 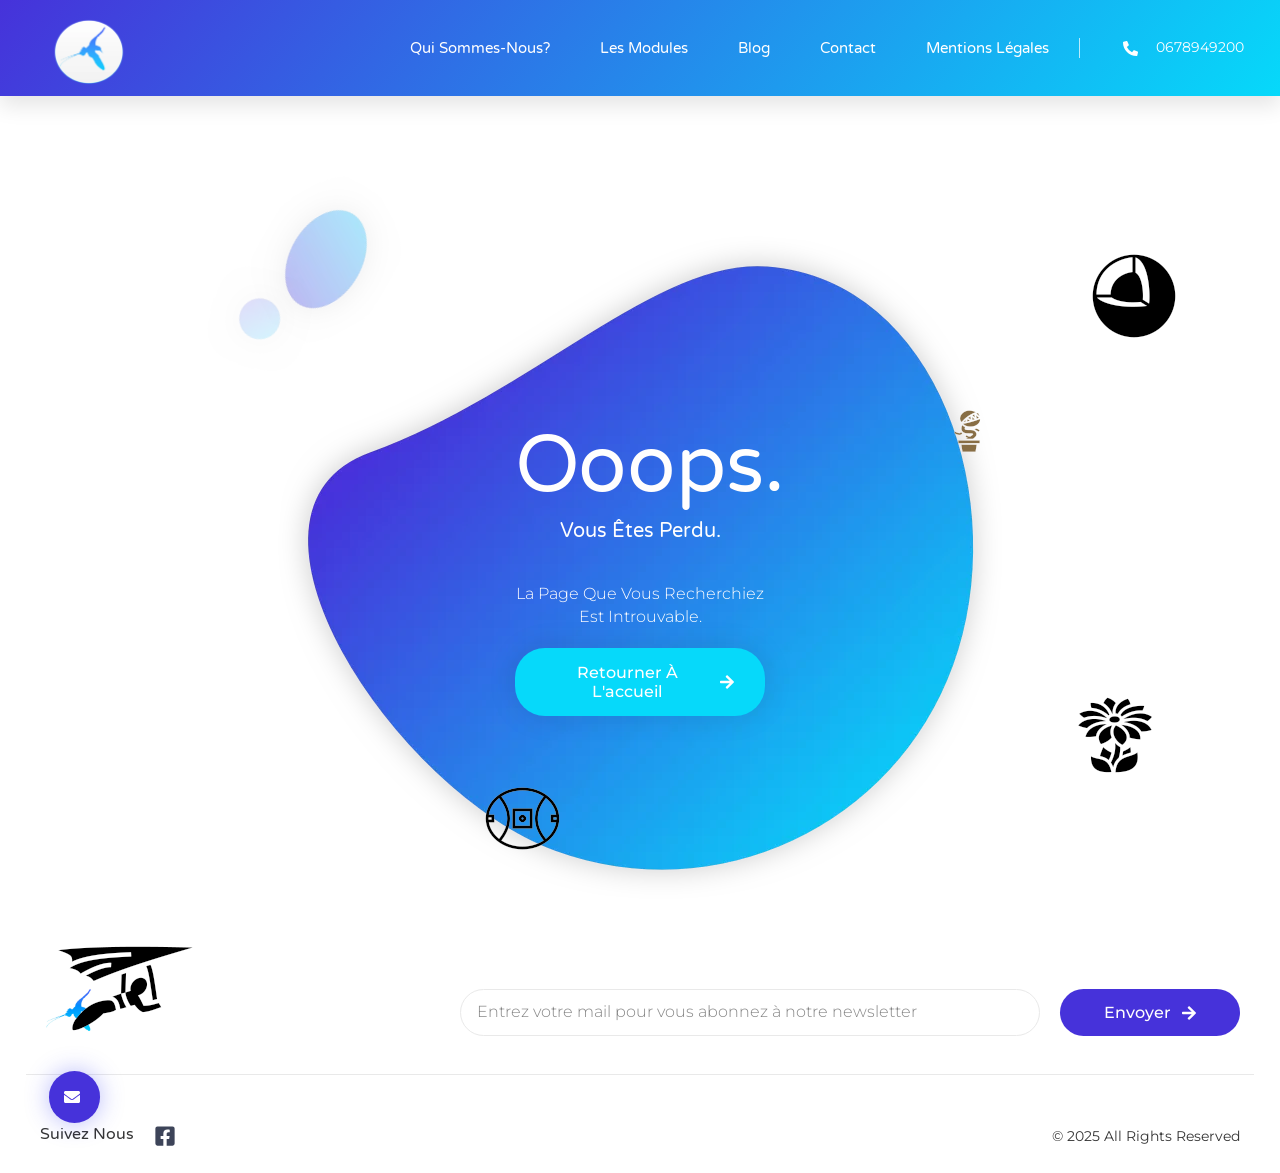 I want to click on decorative flower icon for nature or garden-themed content, so click(x=1114, y=733).